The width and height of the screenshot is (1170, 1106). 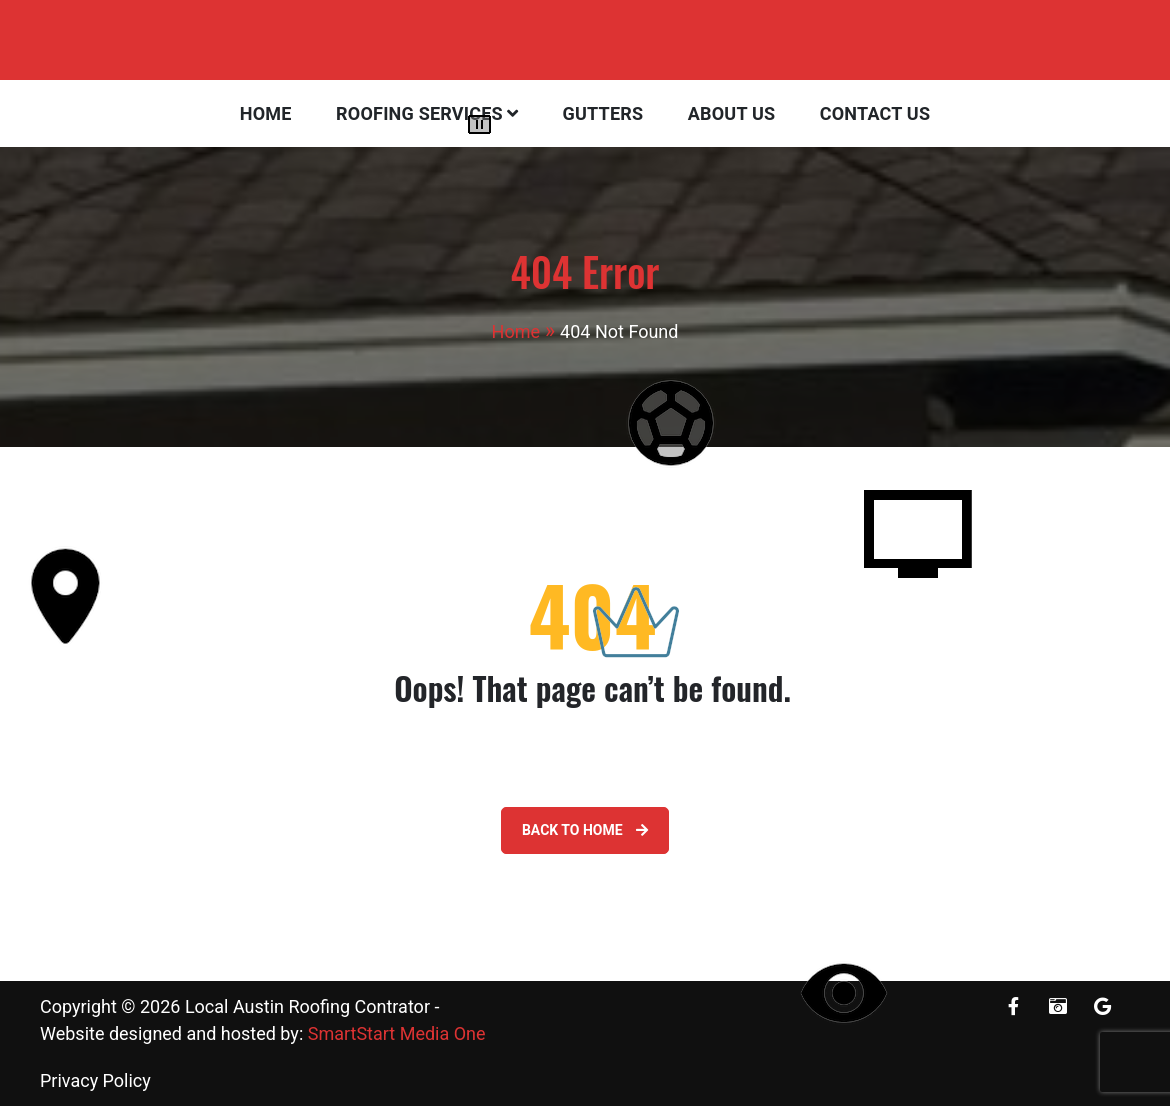 What do you see at coordinates (671, 423) in the screenshot?
I see `access soccer or football content` at bounding box center [671, 423].